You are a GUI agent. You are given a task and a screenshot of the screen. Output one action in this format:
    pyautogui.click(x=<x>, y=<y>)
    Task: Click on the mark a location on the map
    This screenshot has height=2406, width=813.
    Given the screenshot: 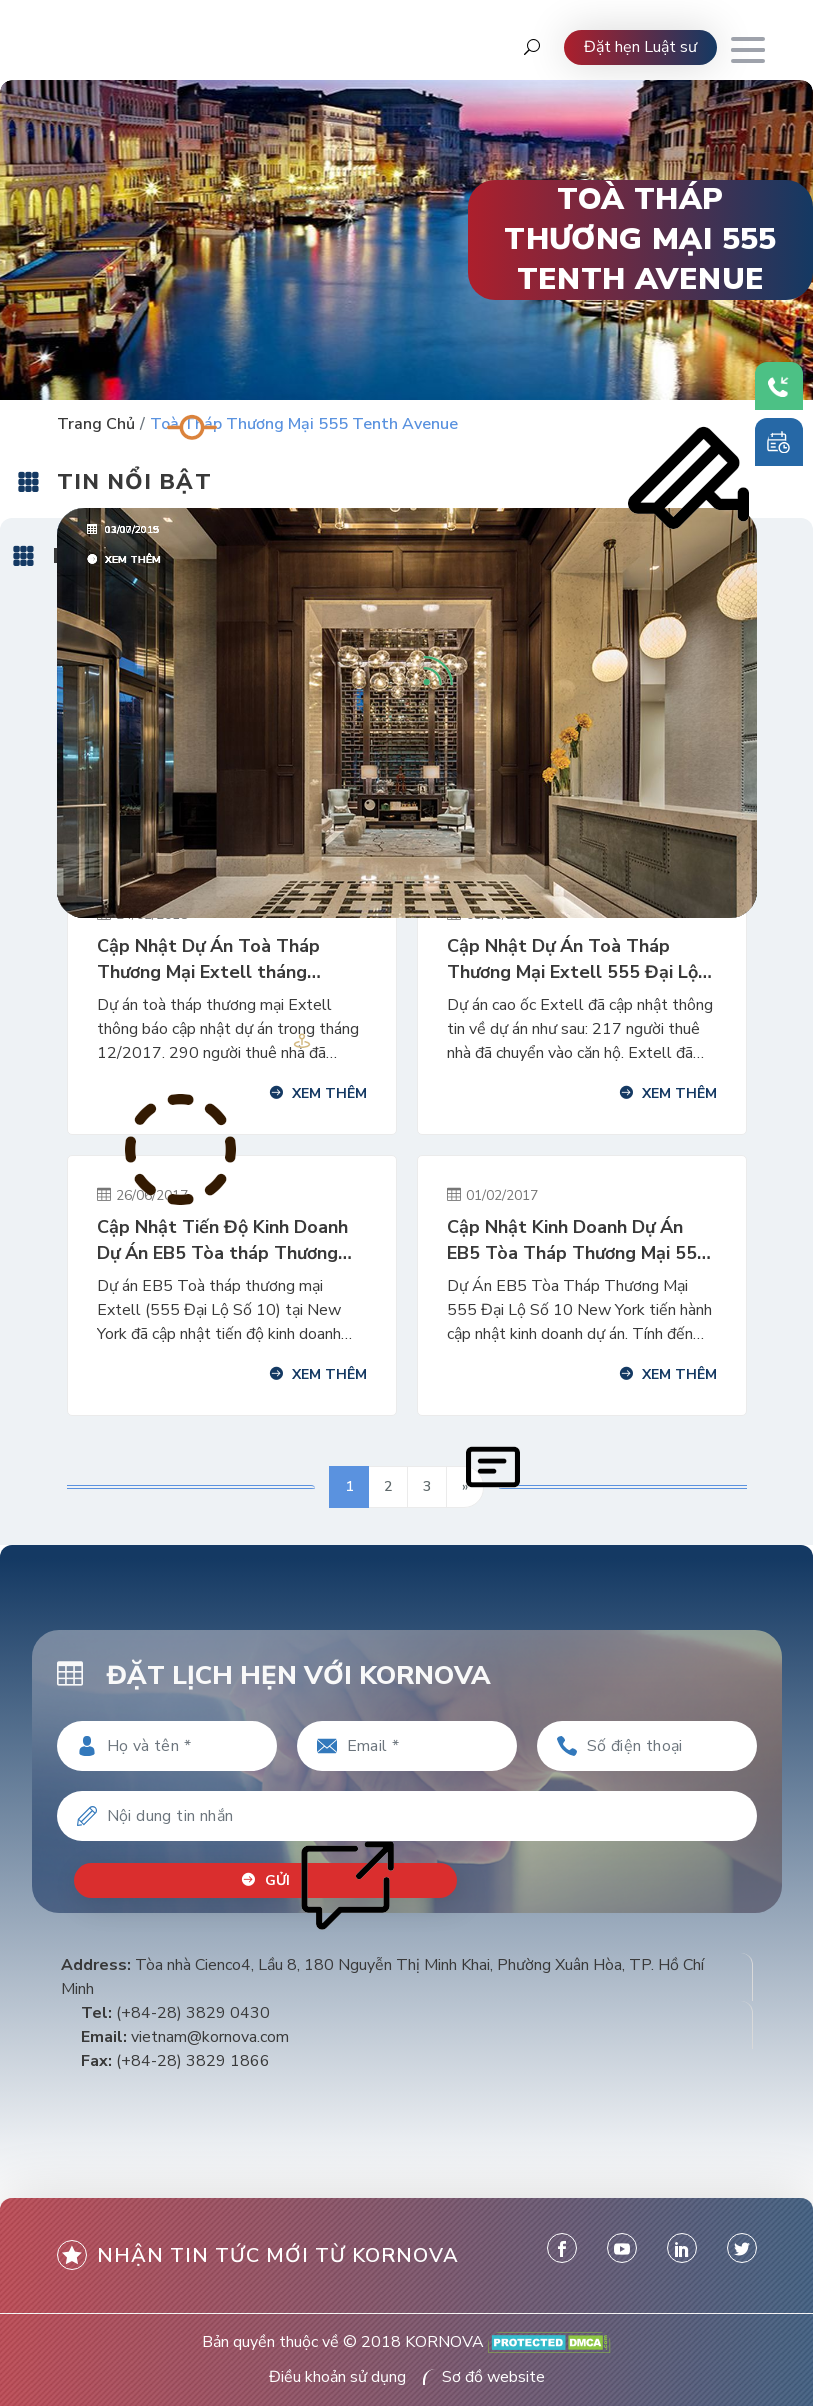 What is the action you would take?
    pyautogui.click(x=302, y=1041)
    